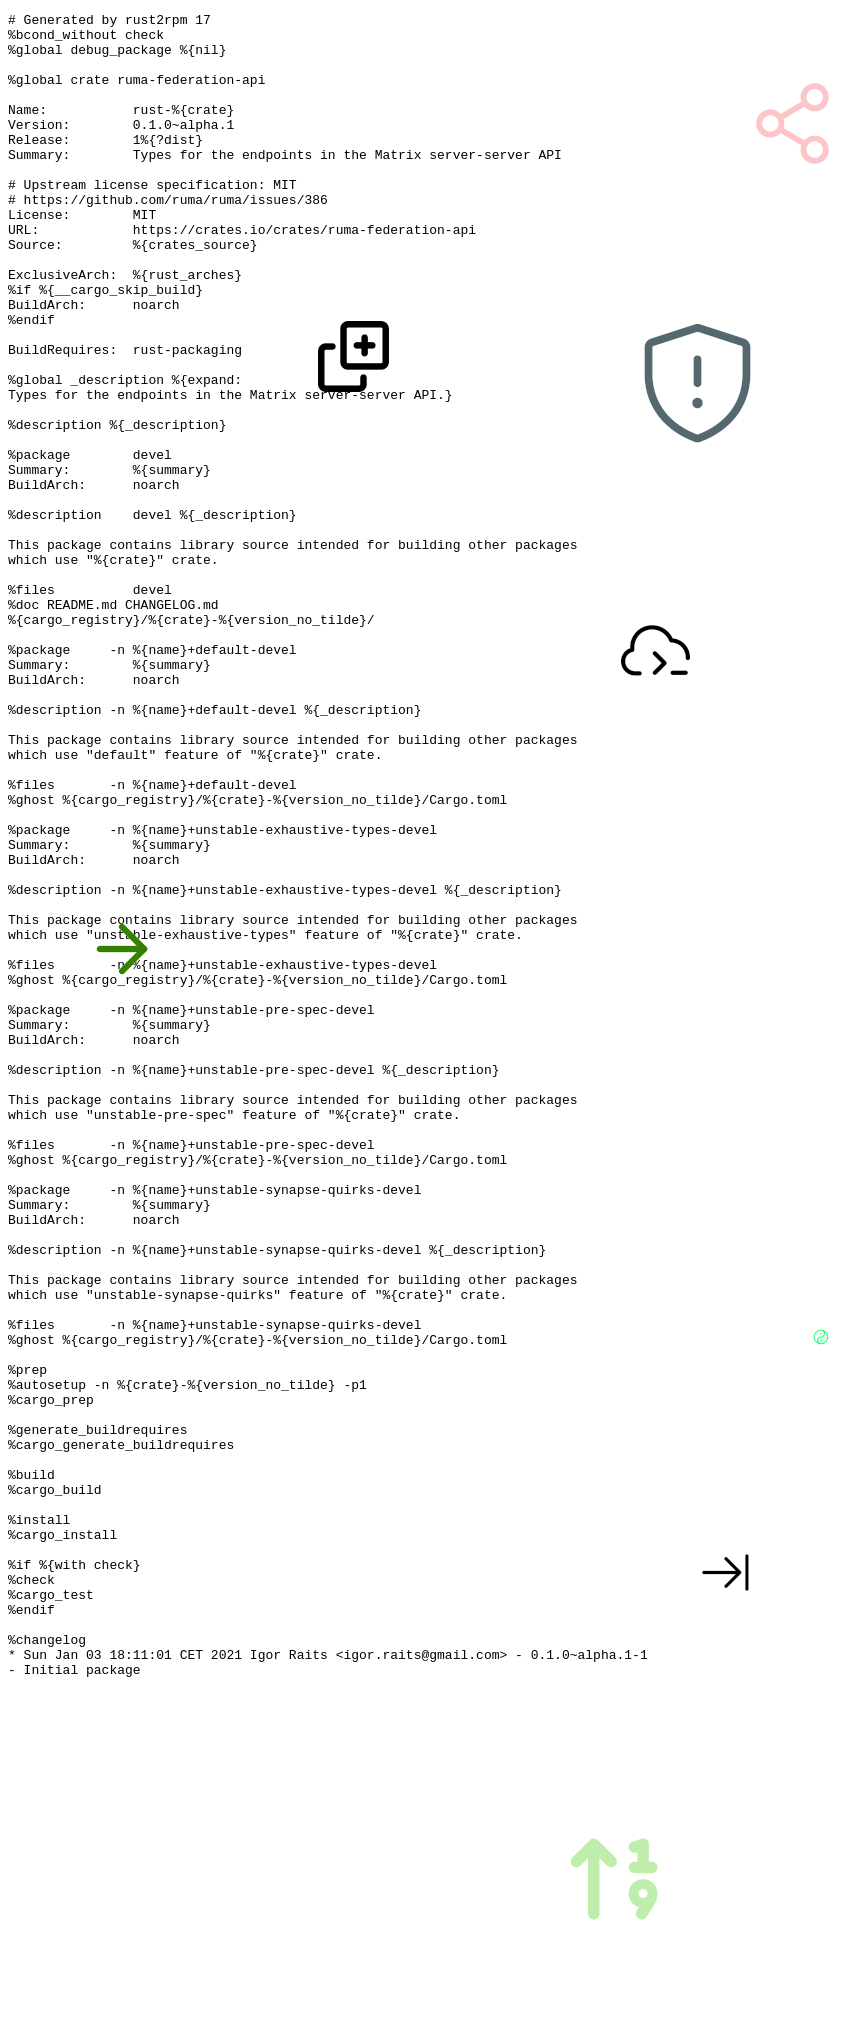 This screenshot has width=853, height=2024. What do you see at coordinates (821, 1337) in the screenshot?
I see `toggle balance or harmony mode` at bounding box center [821, 1337].